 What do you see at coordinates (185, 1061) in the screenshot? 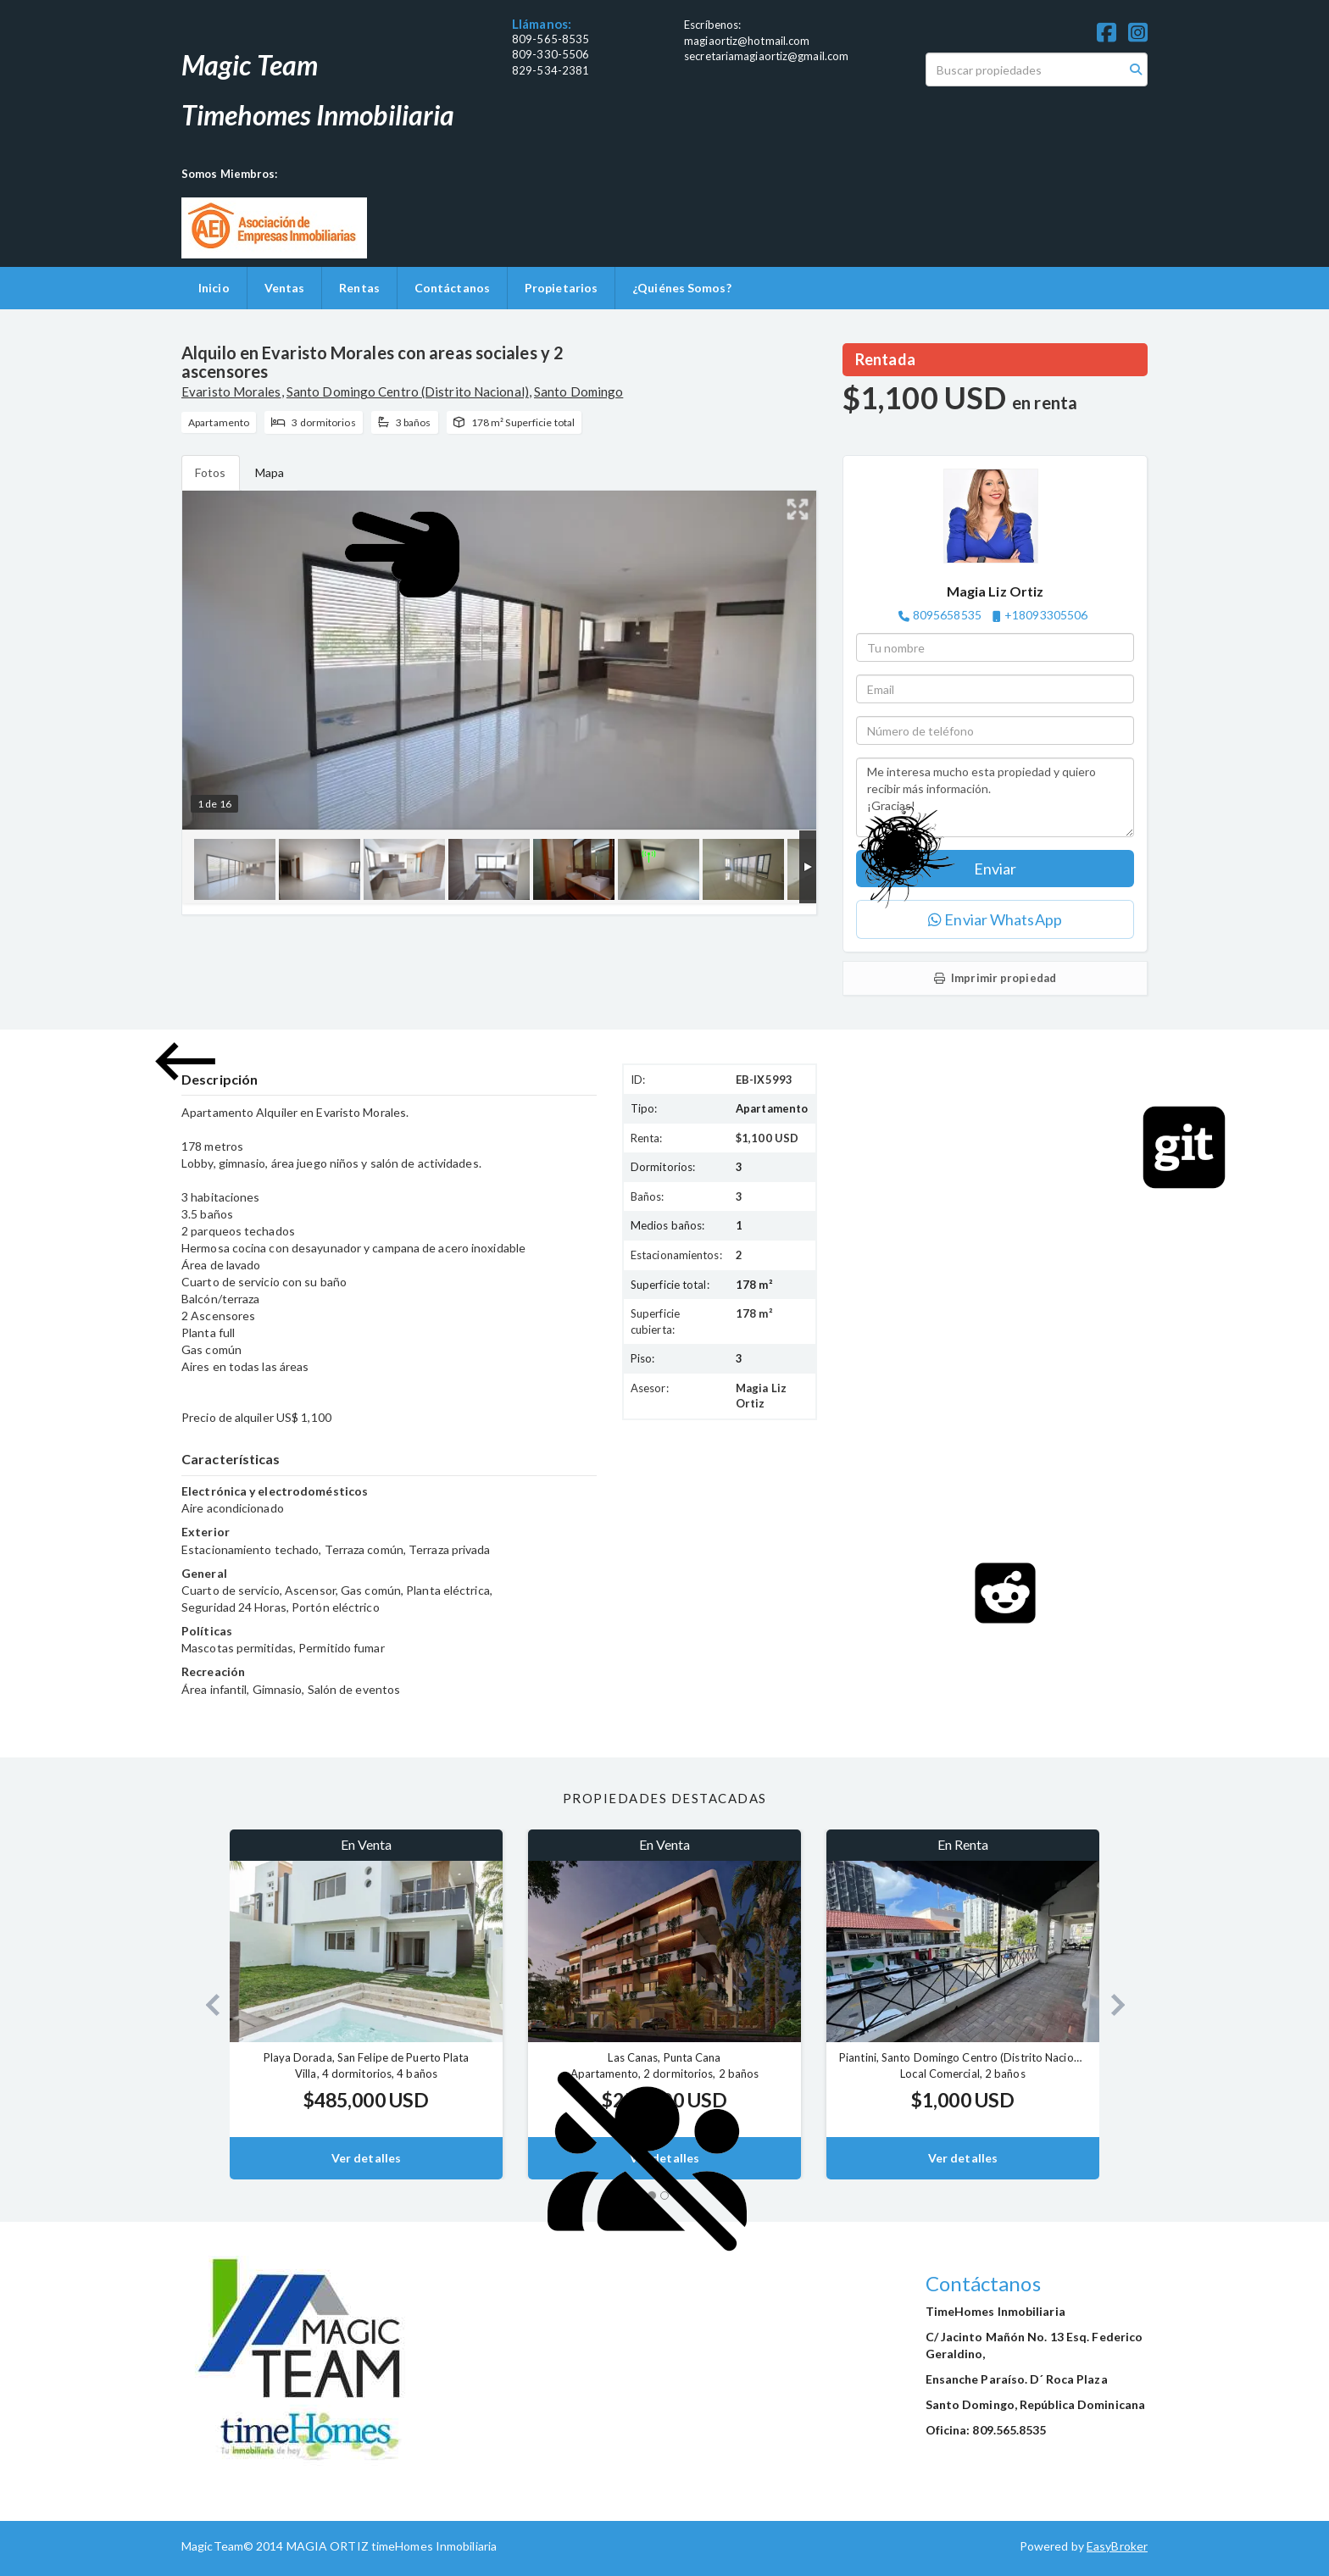
I see `go back to the previous page` at bounding box center [185, 1061].